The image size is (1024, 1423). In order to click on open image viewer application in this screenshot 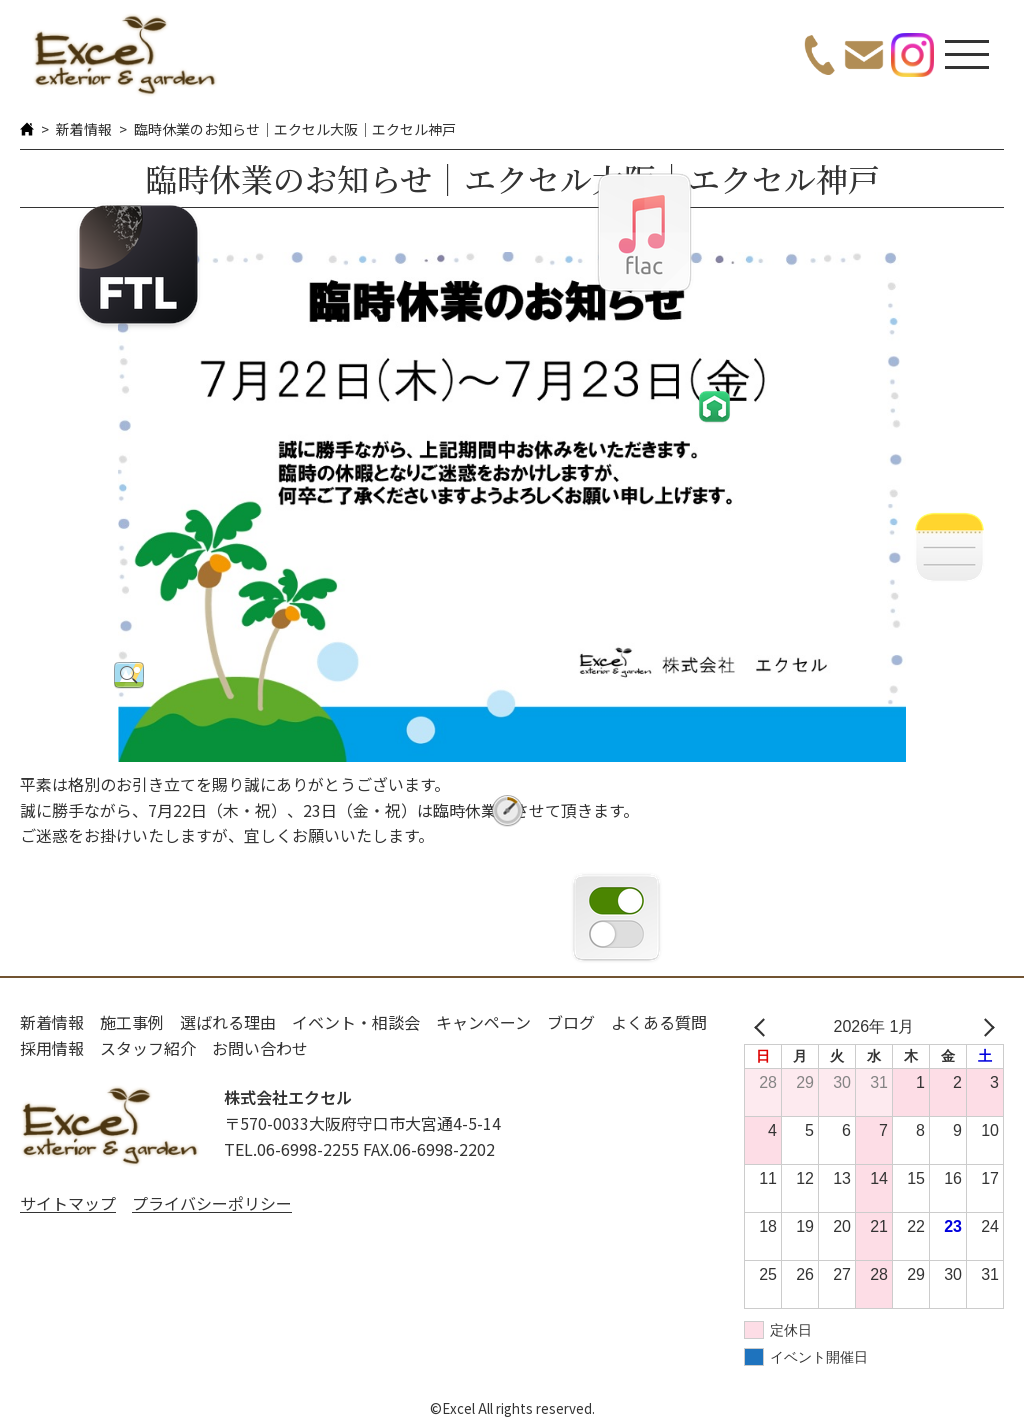, I will do `click(129, 675)`.